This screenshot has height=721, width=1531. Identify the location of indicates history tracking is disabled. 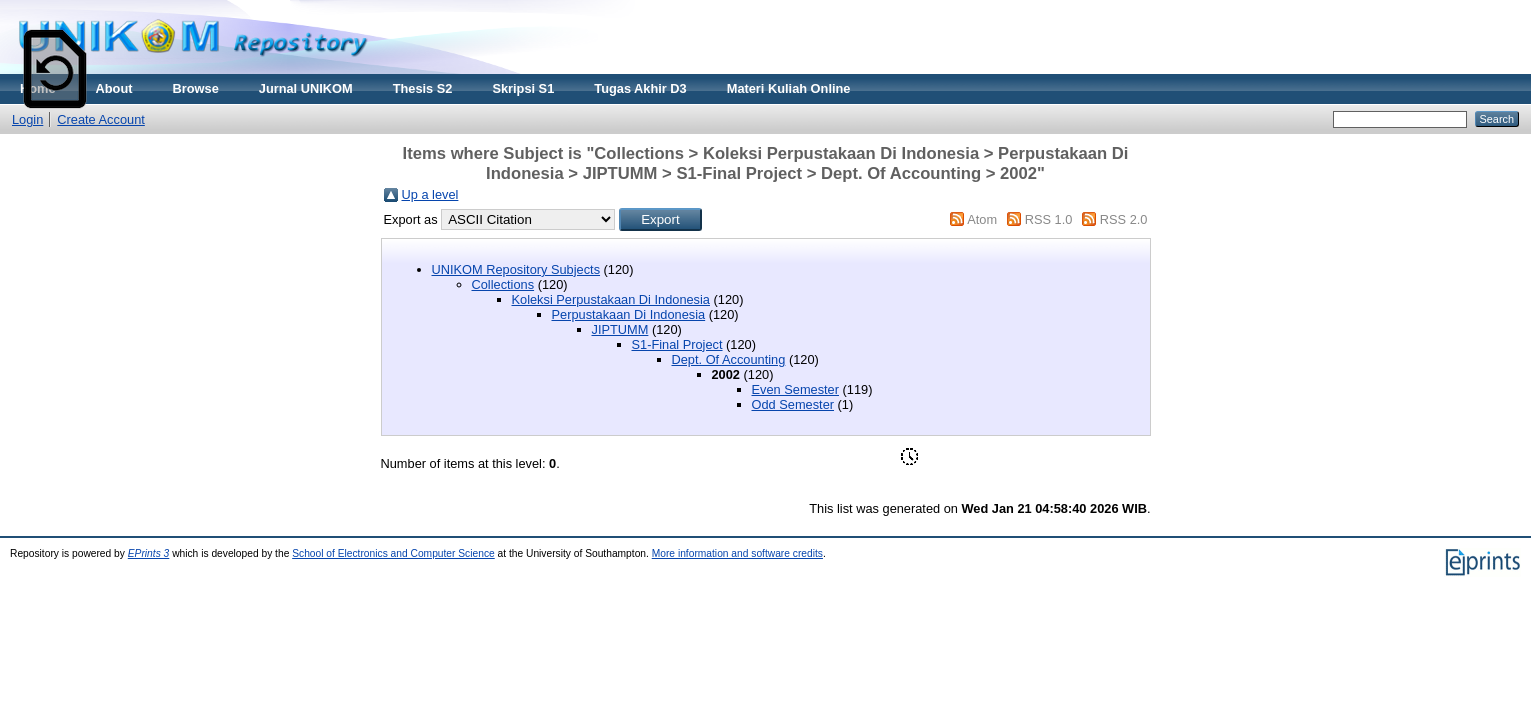
(909, 456).